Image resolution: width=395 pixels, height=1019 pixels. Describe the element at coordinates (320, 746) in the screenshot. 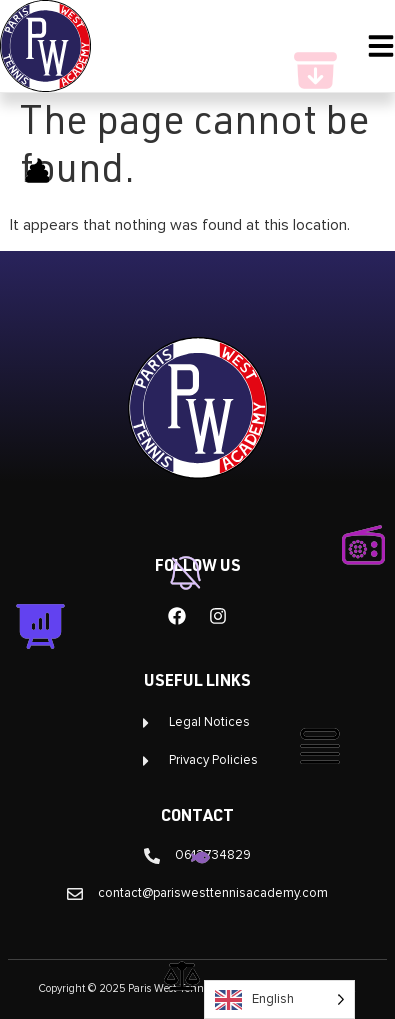

I see `view a playlist or media queue` at that location.